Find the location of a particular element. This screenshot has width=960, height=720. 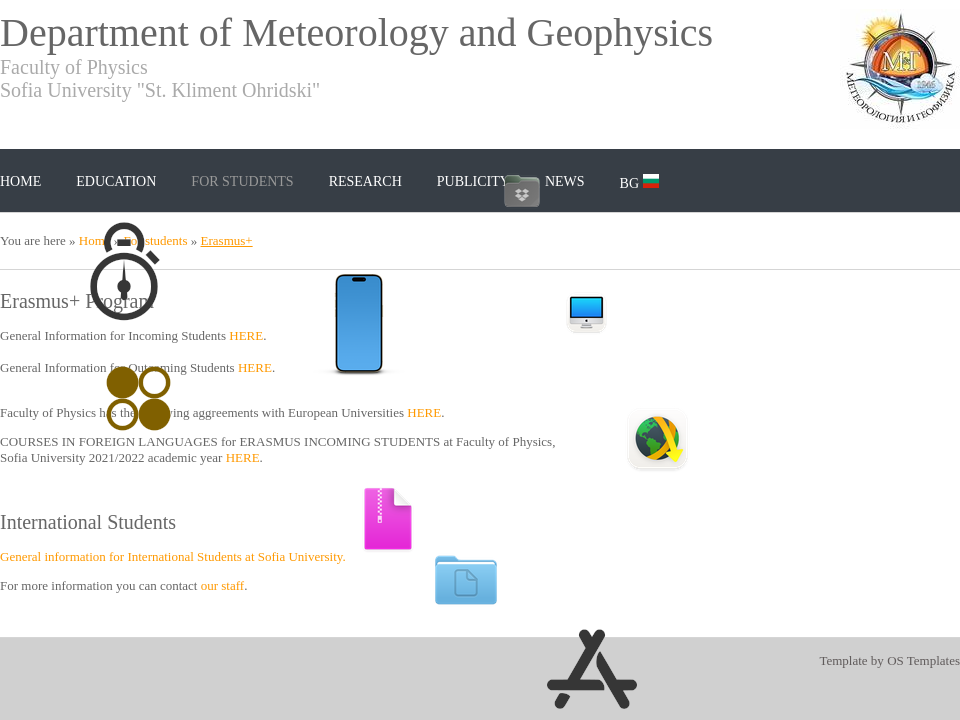

open your documents folder is located at coordinates (466, 580).